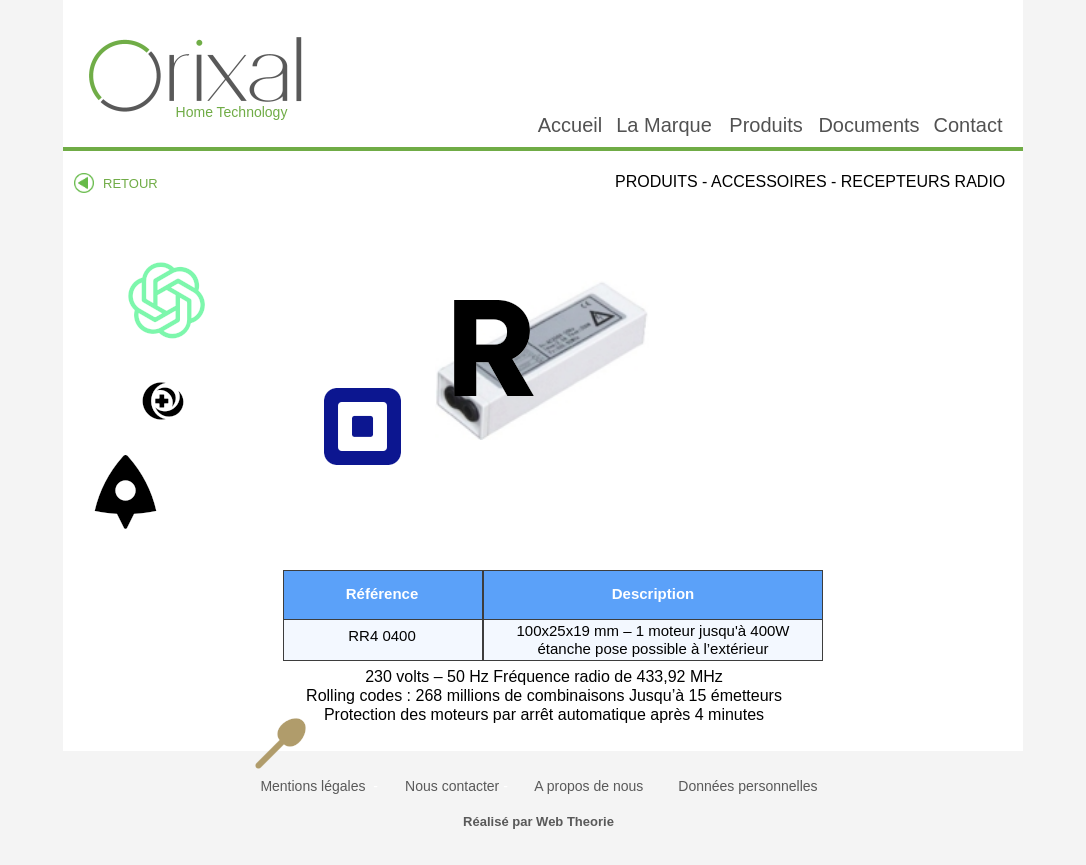 The image size is (1086, 865). I want to click on medrt brand logo, so click(163, 401).